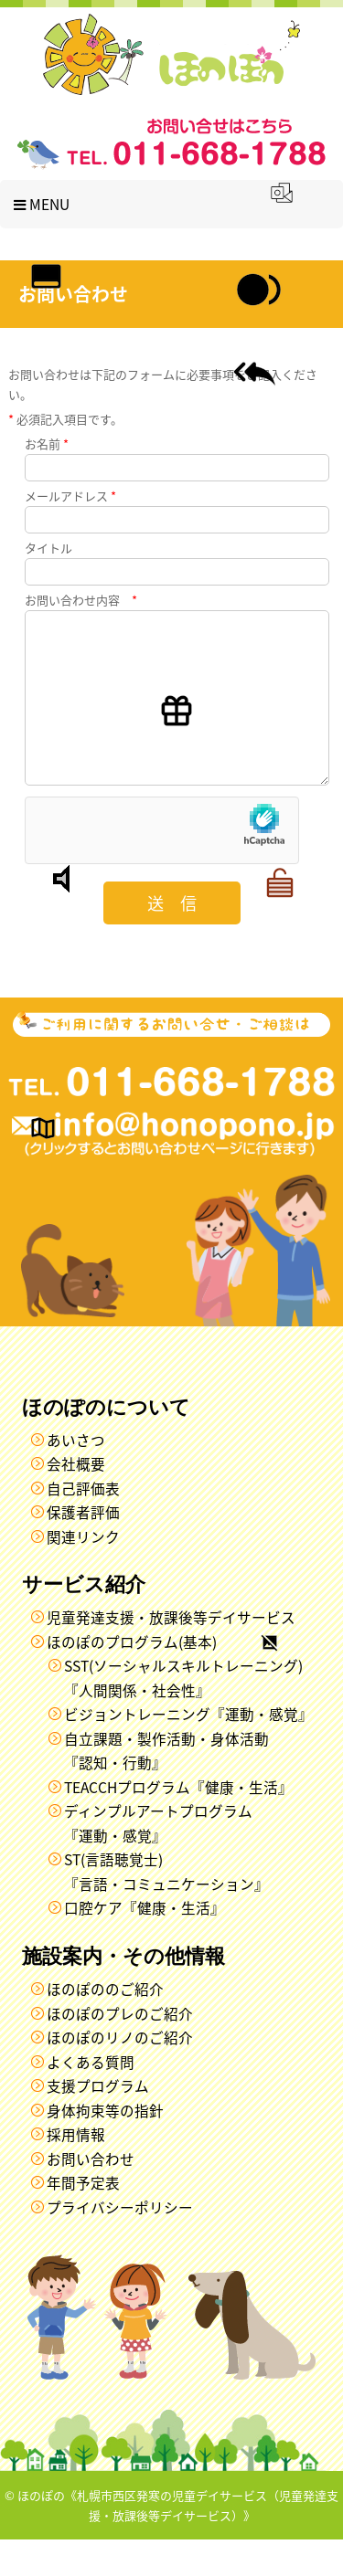  What do you see at coordinates (177, 711) in the screenshot?
I see `view gifts or rewards` at bounding box center [177, 711].